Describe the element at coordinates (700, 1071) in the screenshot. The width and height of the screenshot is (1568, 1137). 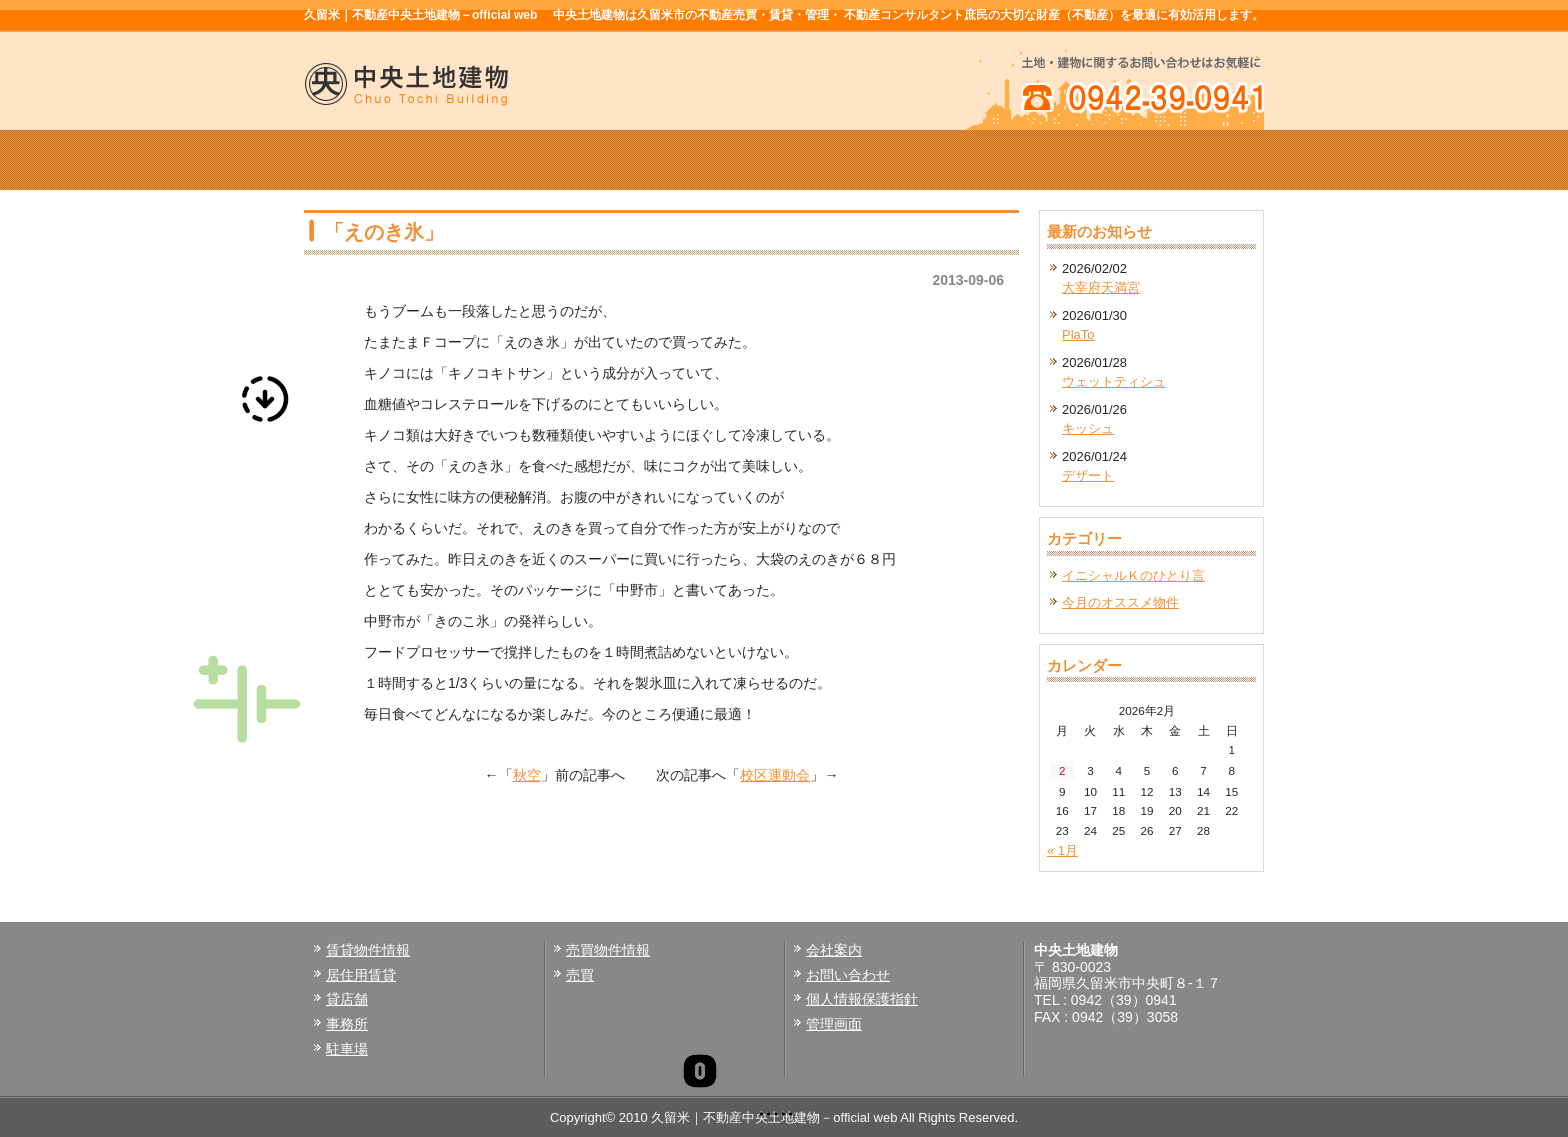
I see `indicates an "O" option or selection in a menu` at that location.